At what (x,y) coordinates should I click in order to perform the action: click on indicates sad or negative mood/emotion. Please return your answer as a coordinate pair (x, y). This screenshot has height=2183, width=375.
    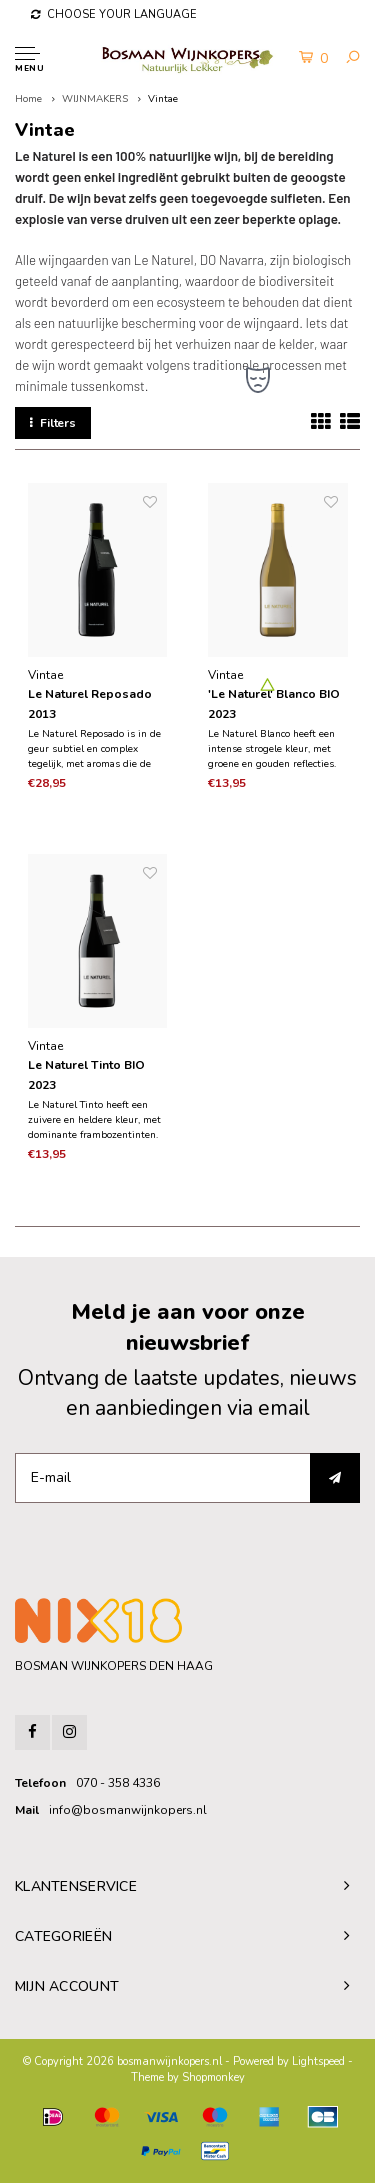
    Looking at the image, I should click on (258, 379).